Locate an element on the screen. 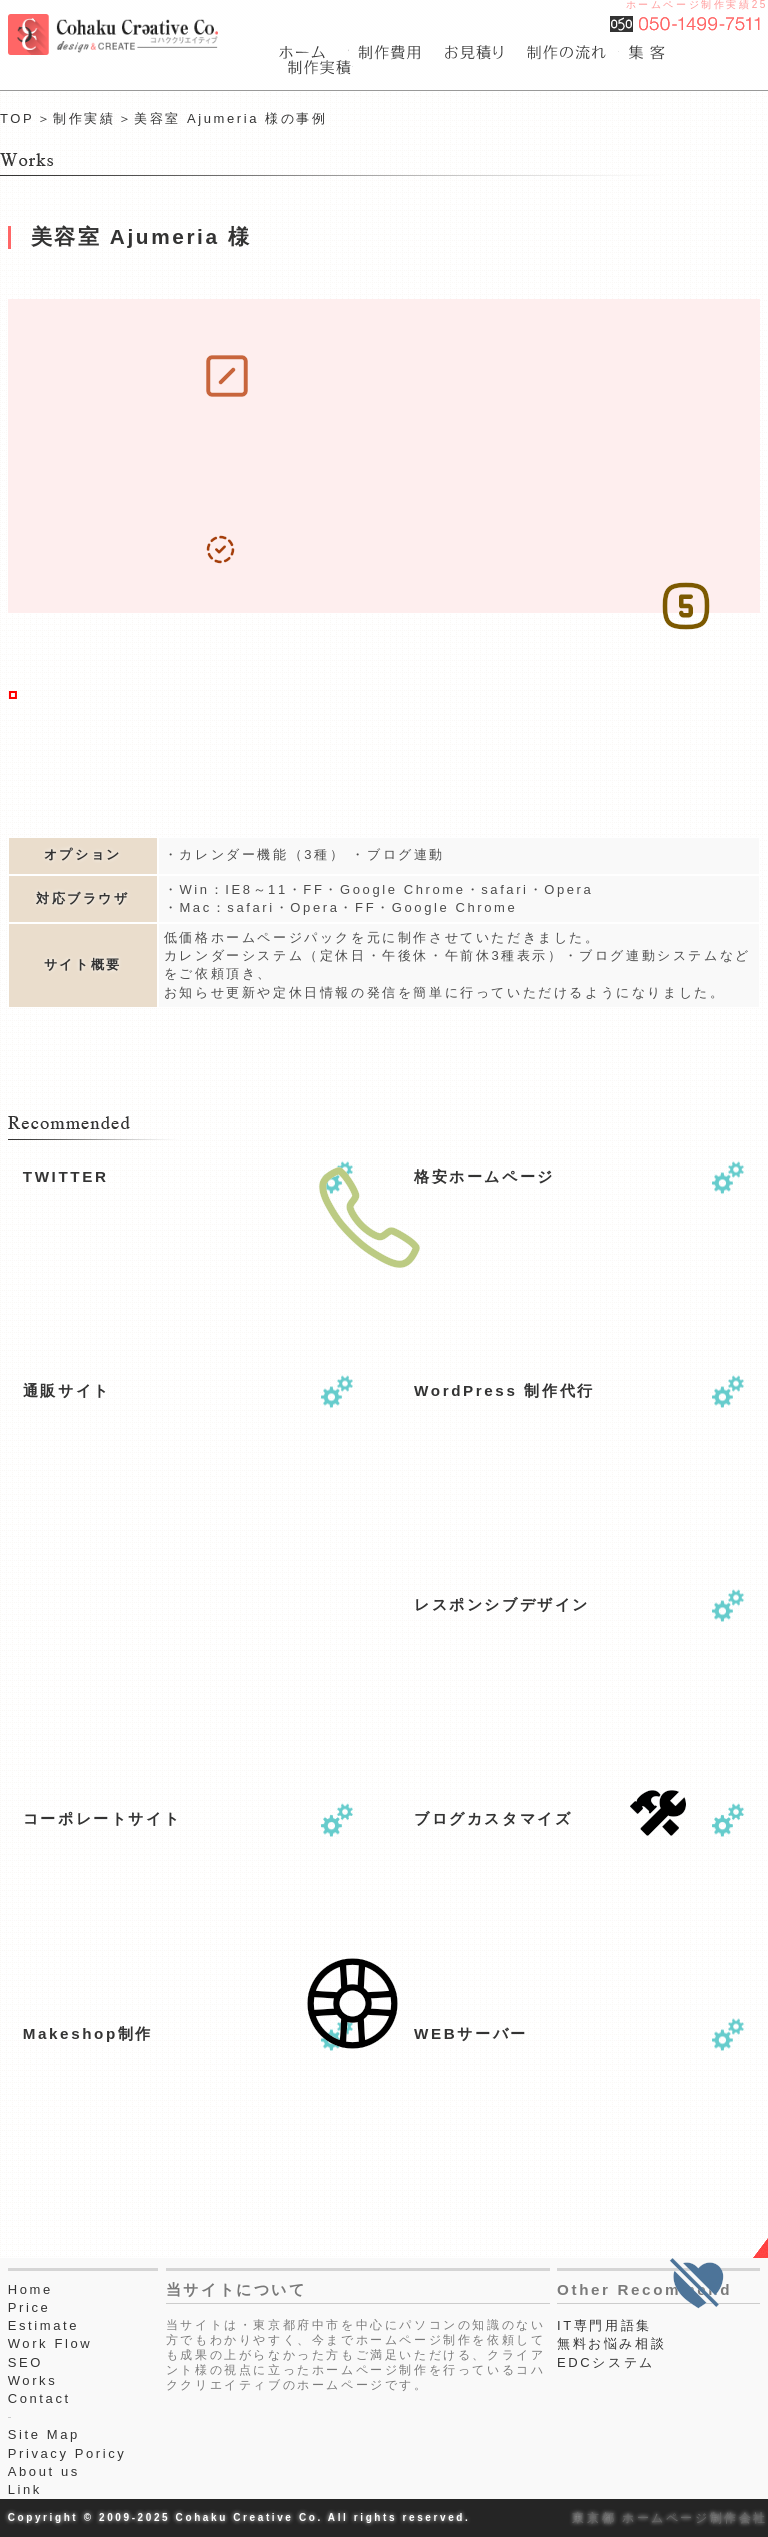 This screenshot has width=768, height=2537. indicates step 5 in a multi-step process is located at coordinates (686, 606).